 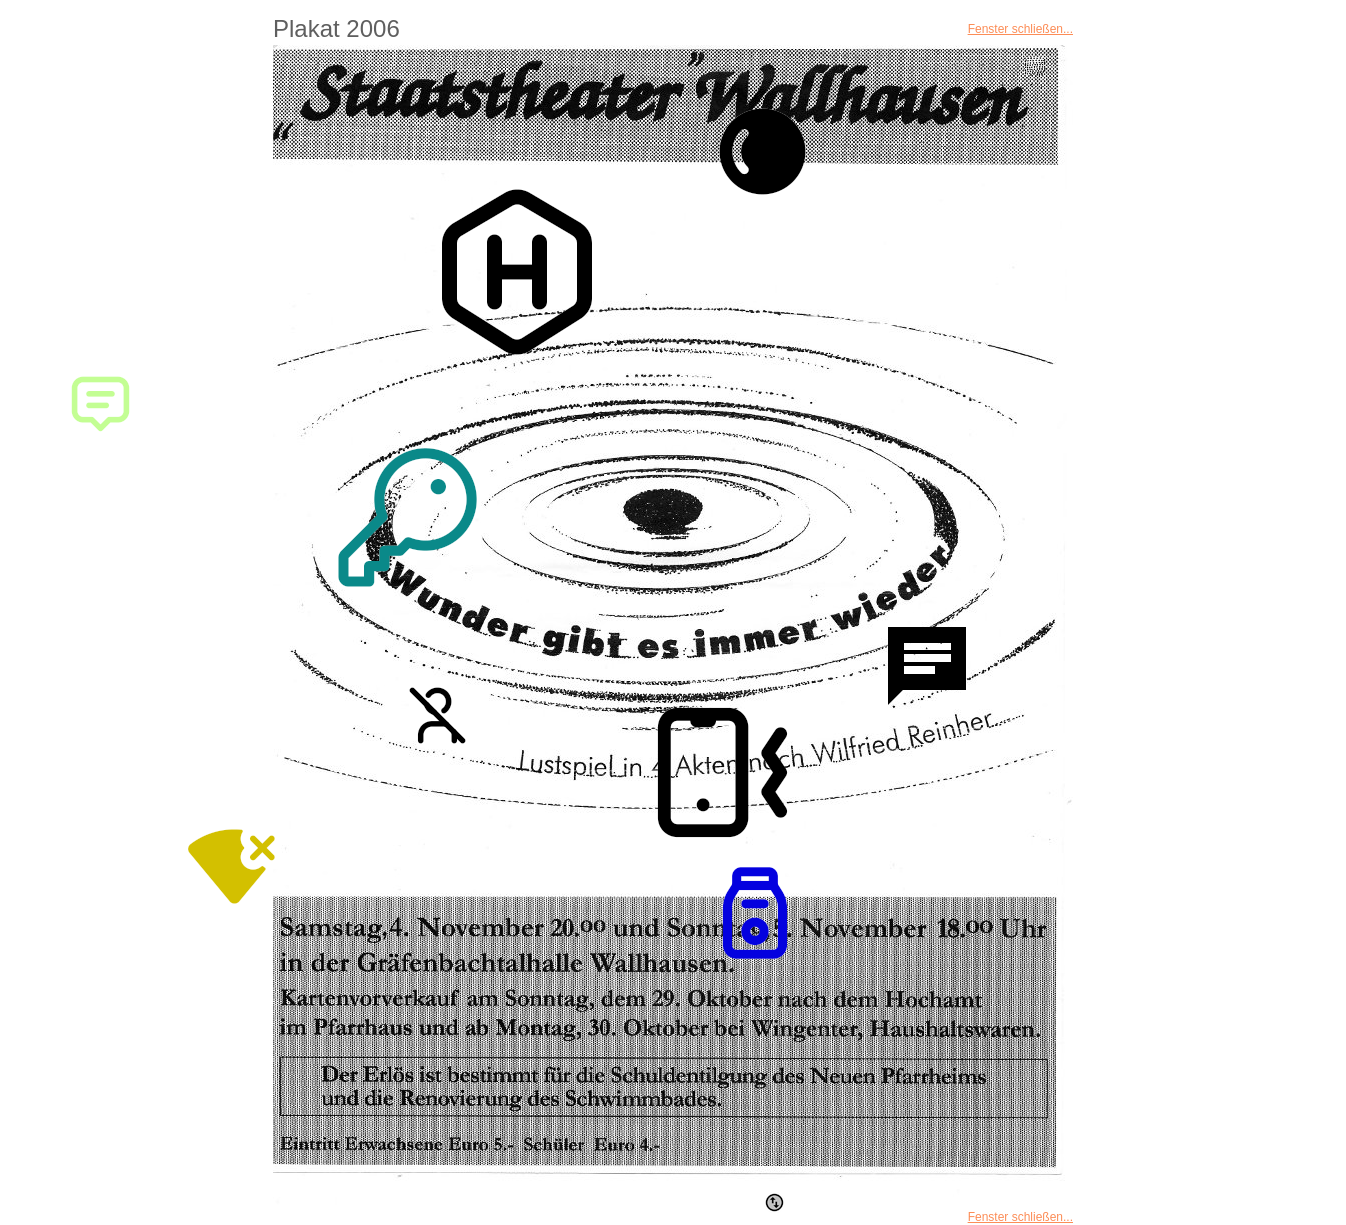 What do you see at coordinates (234, 866) in the screenshot?
I see `indicates no wifi connection available` at bounding box center [234, 866].